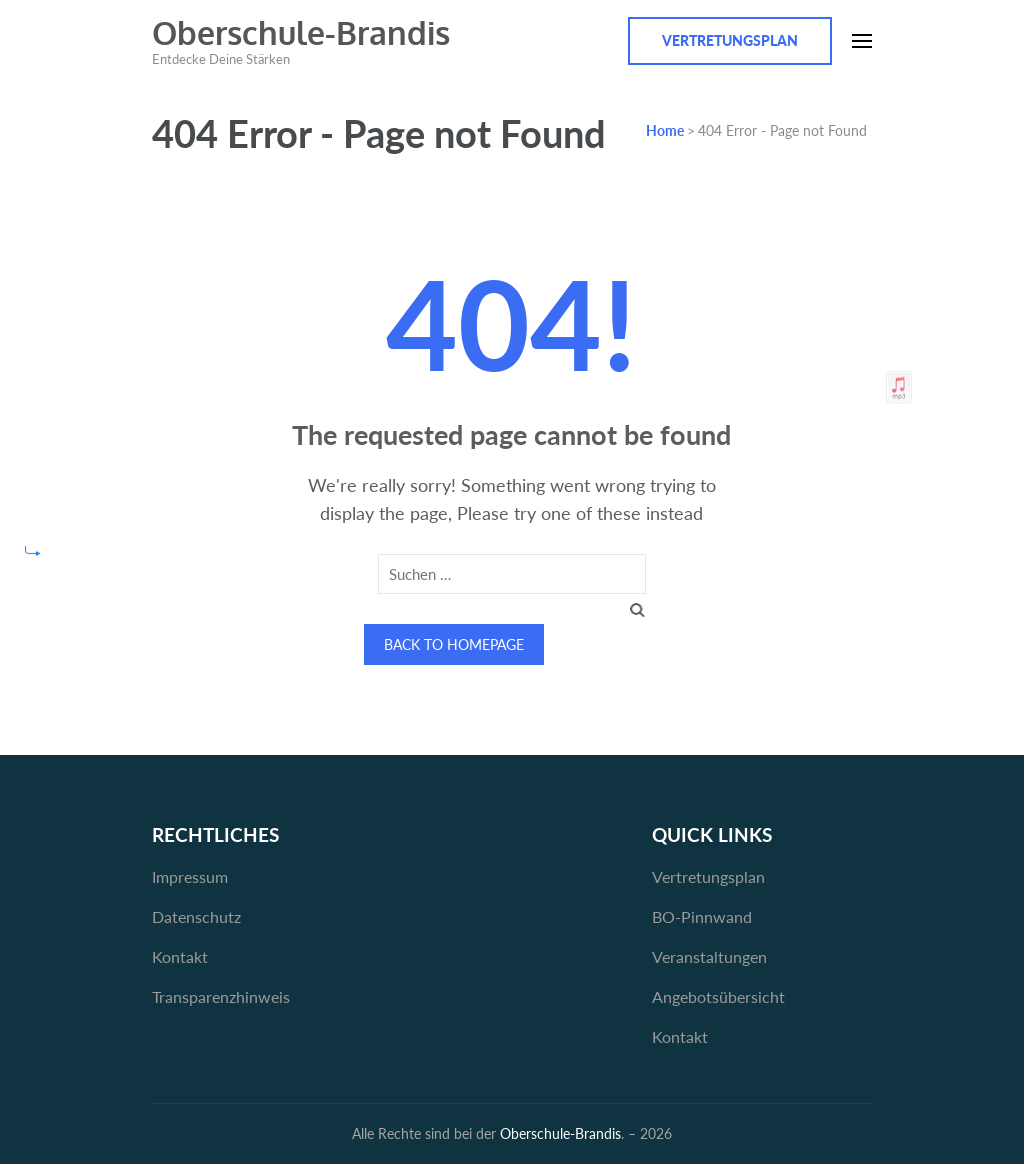 The width and height of the screenshot is (1024, 1164). I want to click on forward an email to another recipient, so click(33, 550).